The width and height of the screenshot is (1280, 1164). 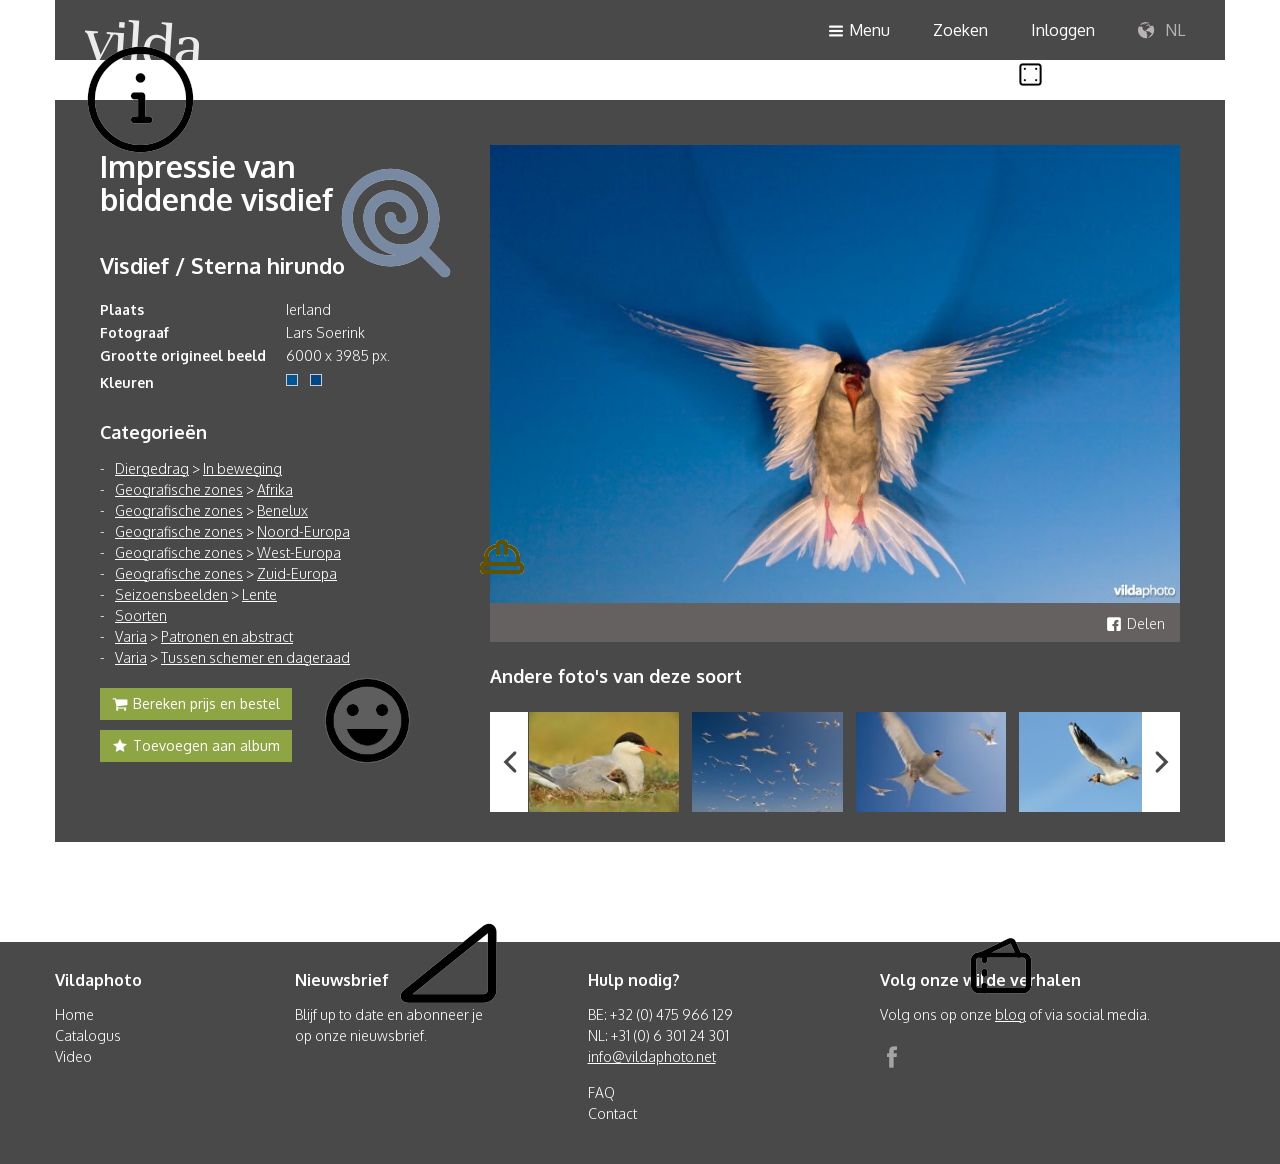 What do you see at coordinates (1001, 966) in the screenshot?
I see `view your tickets` at bounding box center [1001, 966].